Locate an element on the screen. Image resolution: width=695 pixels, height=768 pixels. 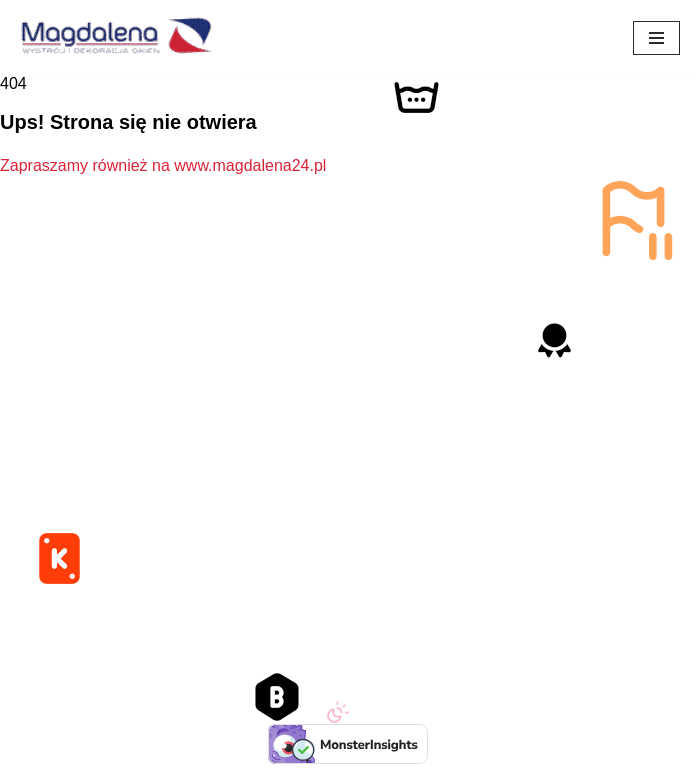
wash at medium temperature setting is located at coordinates (416, 97).